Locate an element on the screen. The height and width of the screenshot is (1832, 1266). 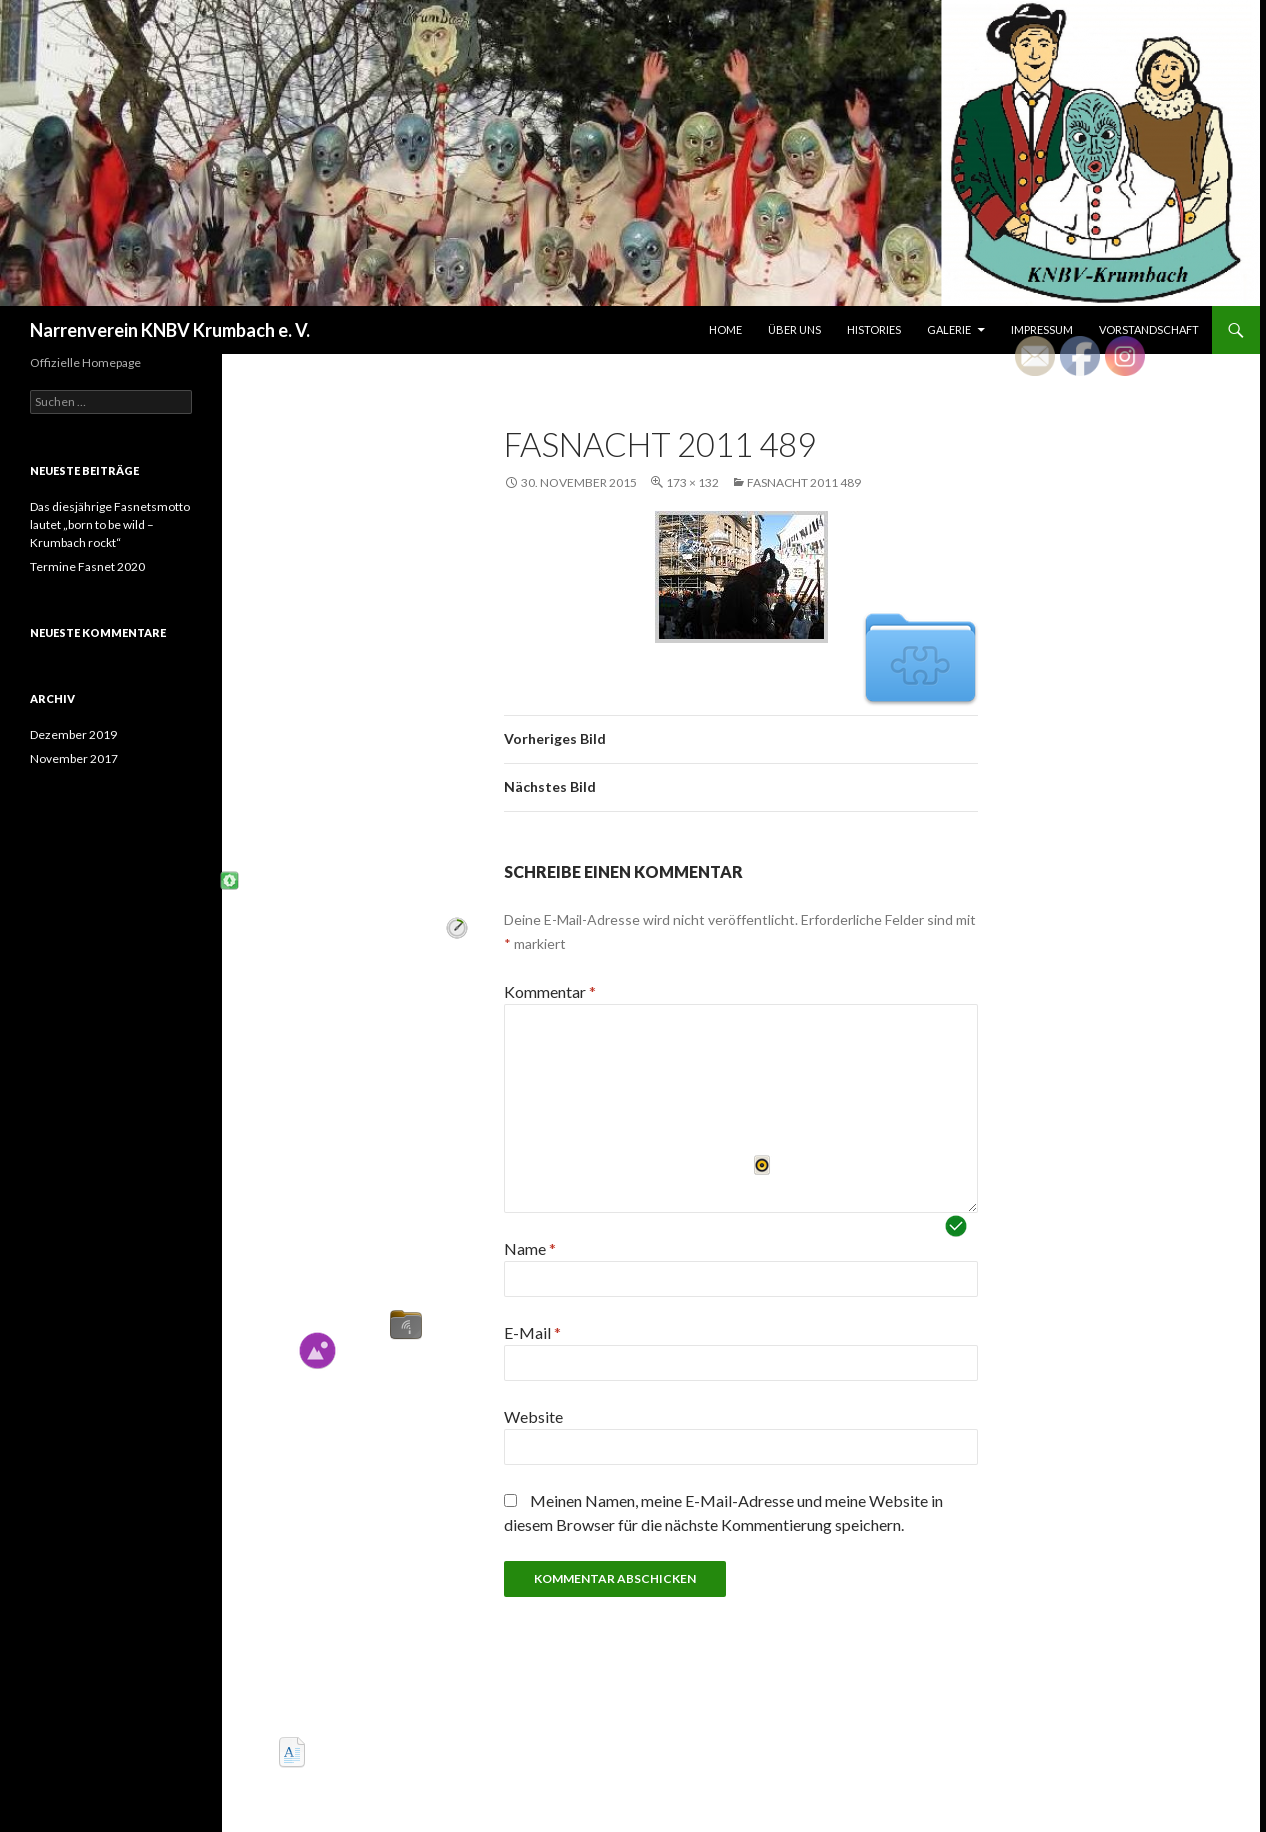
open a word processing document is located at coordinates (292, 1752).